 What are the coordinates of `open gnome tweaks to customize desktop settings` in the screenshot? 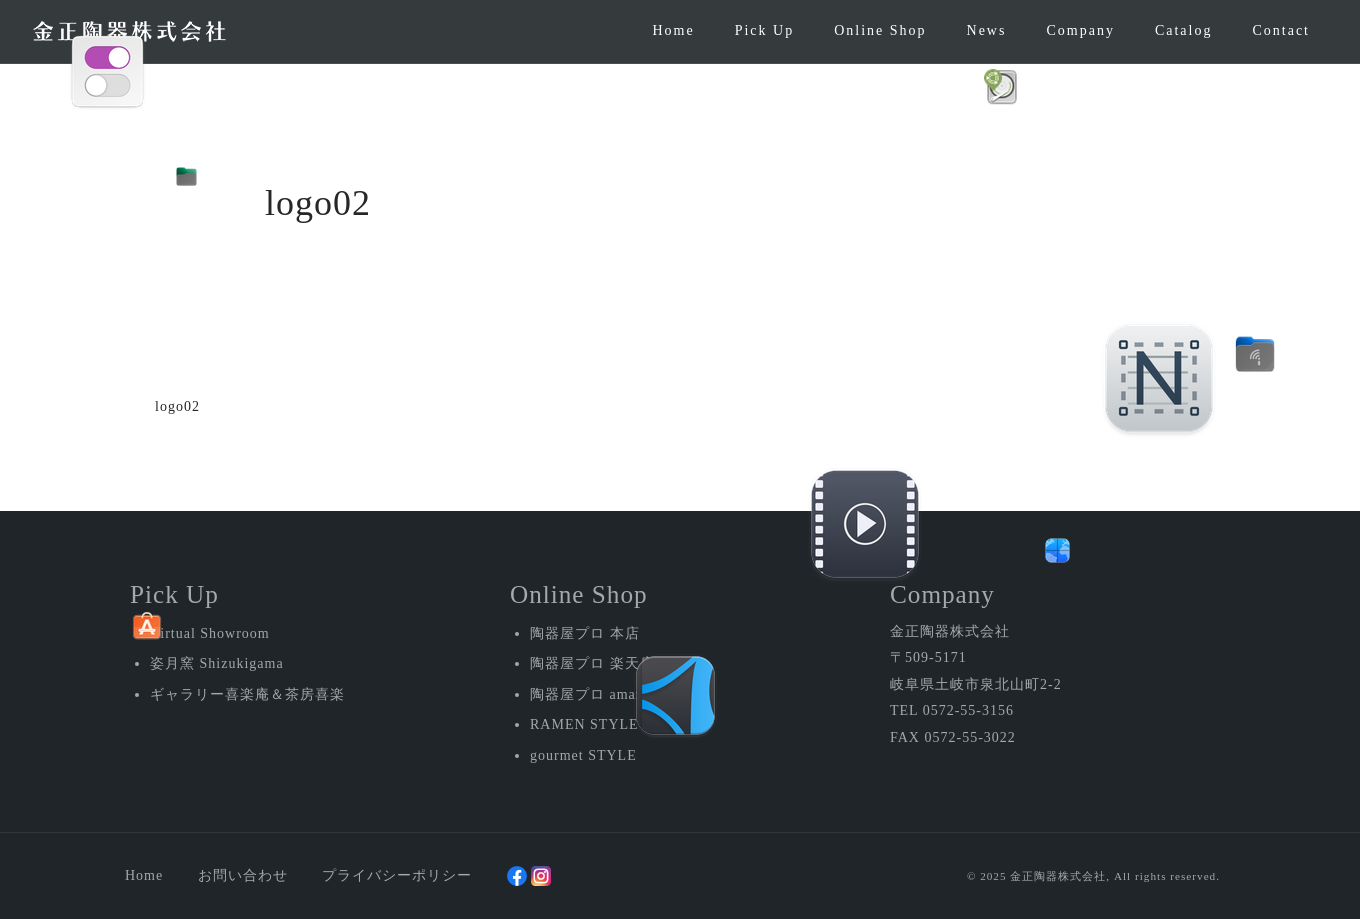 It's located at (107, 71).